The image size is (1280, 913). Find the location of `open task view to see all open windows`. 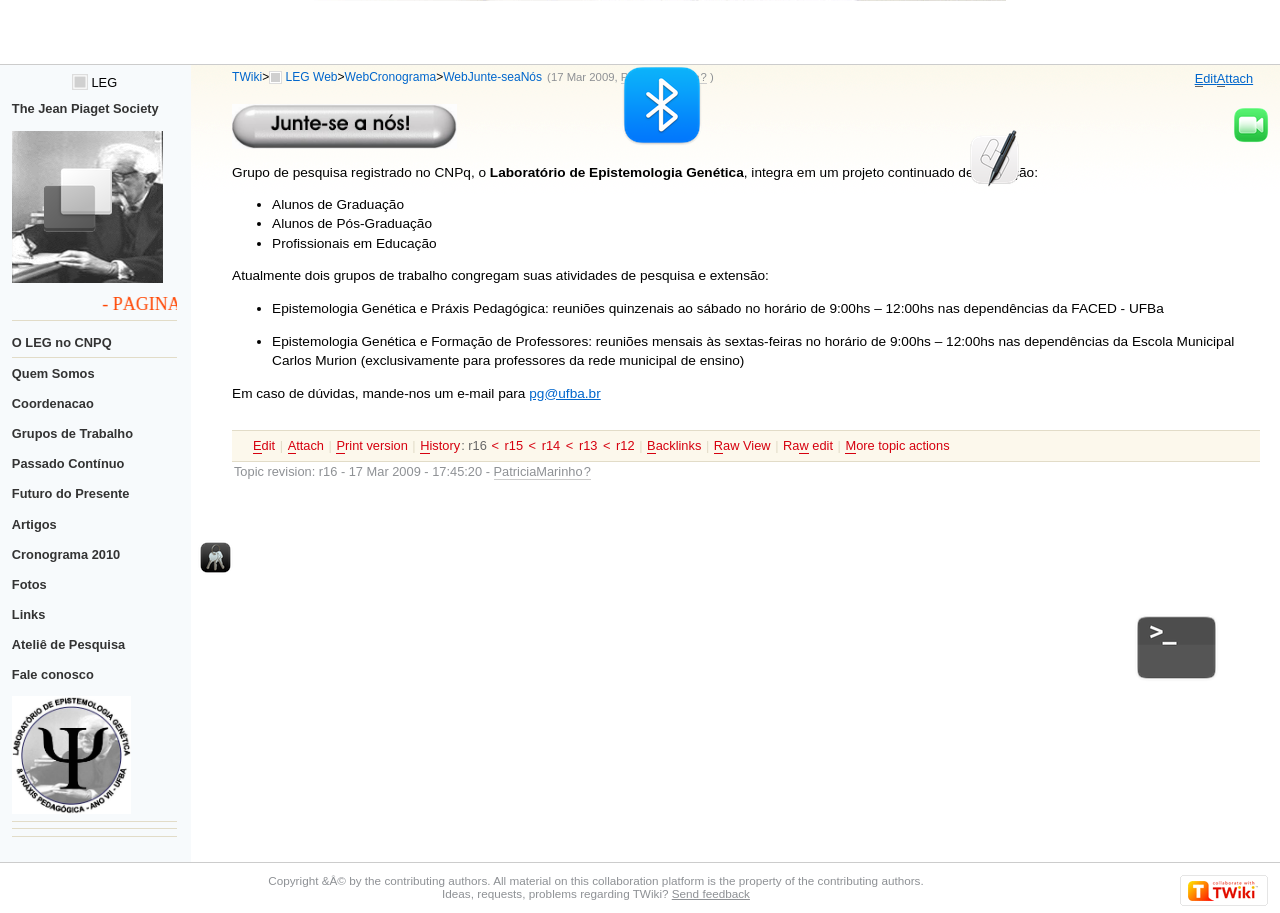

open task view to see all open windows is located at coordinates (78, 200).